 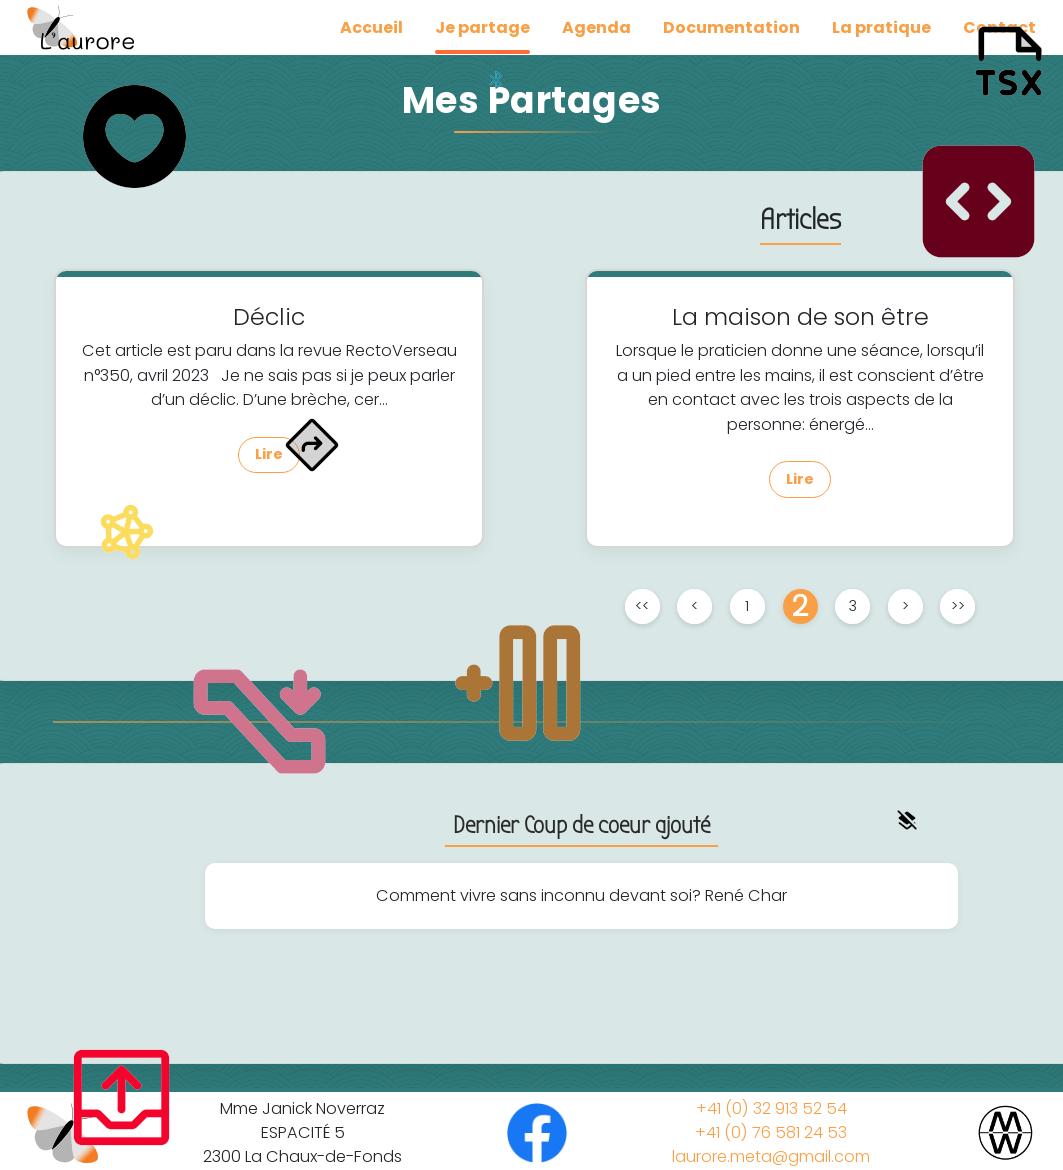 What do you see at coordinates (134, 136) in the screenshot?
I see `like or favorite an item in your feed` at bounding box center [134, 136].